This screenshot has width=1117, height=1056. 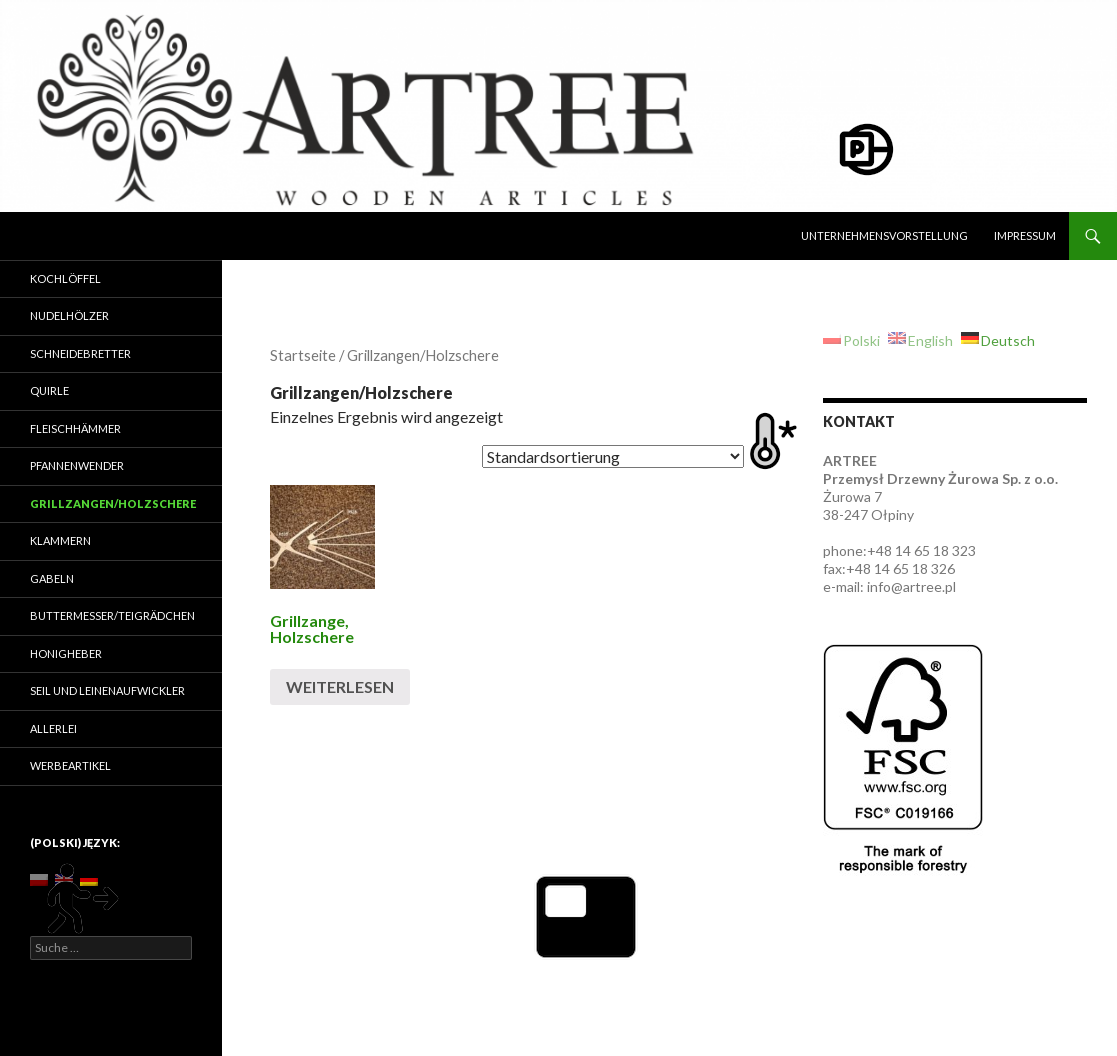 I want to click on indicates low temperature or cold conditions, so click(x=767, y=441).